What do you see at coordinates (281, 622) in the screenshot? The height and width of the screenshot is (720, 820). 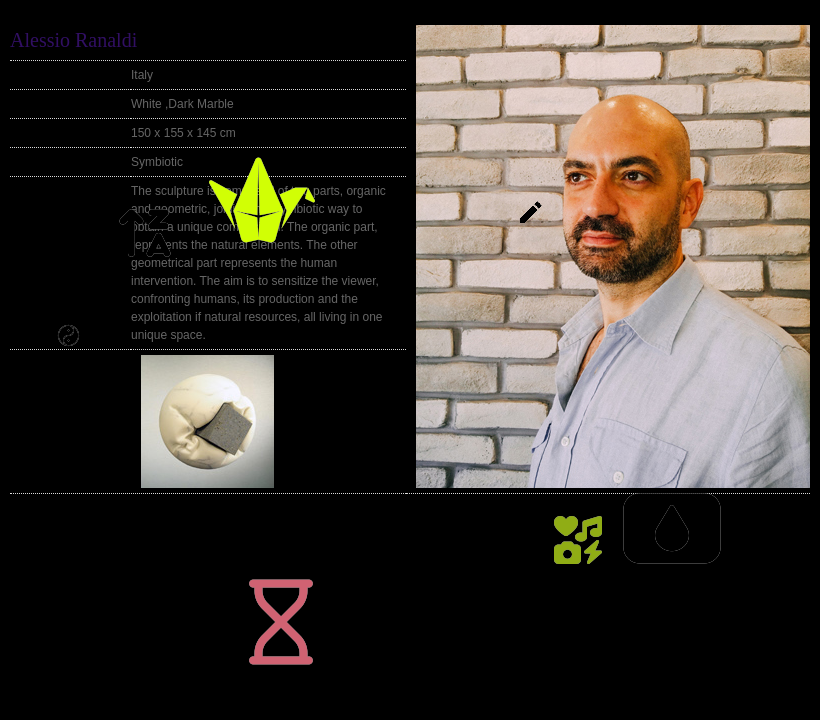 I see `indicates a process is waiting or pending` at bounding box center [281, 622].